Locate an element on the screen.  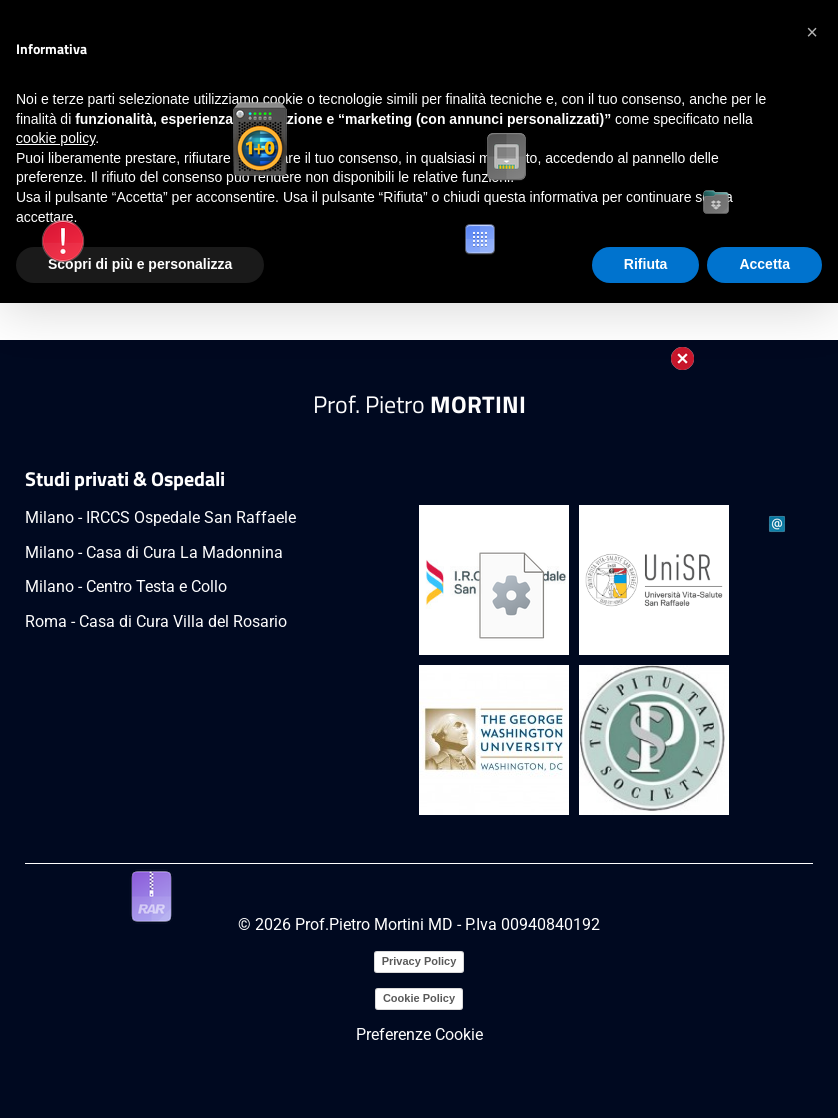
open configuration file settings is located at coordinates (511, 595).